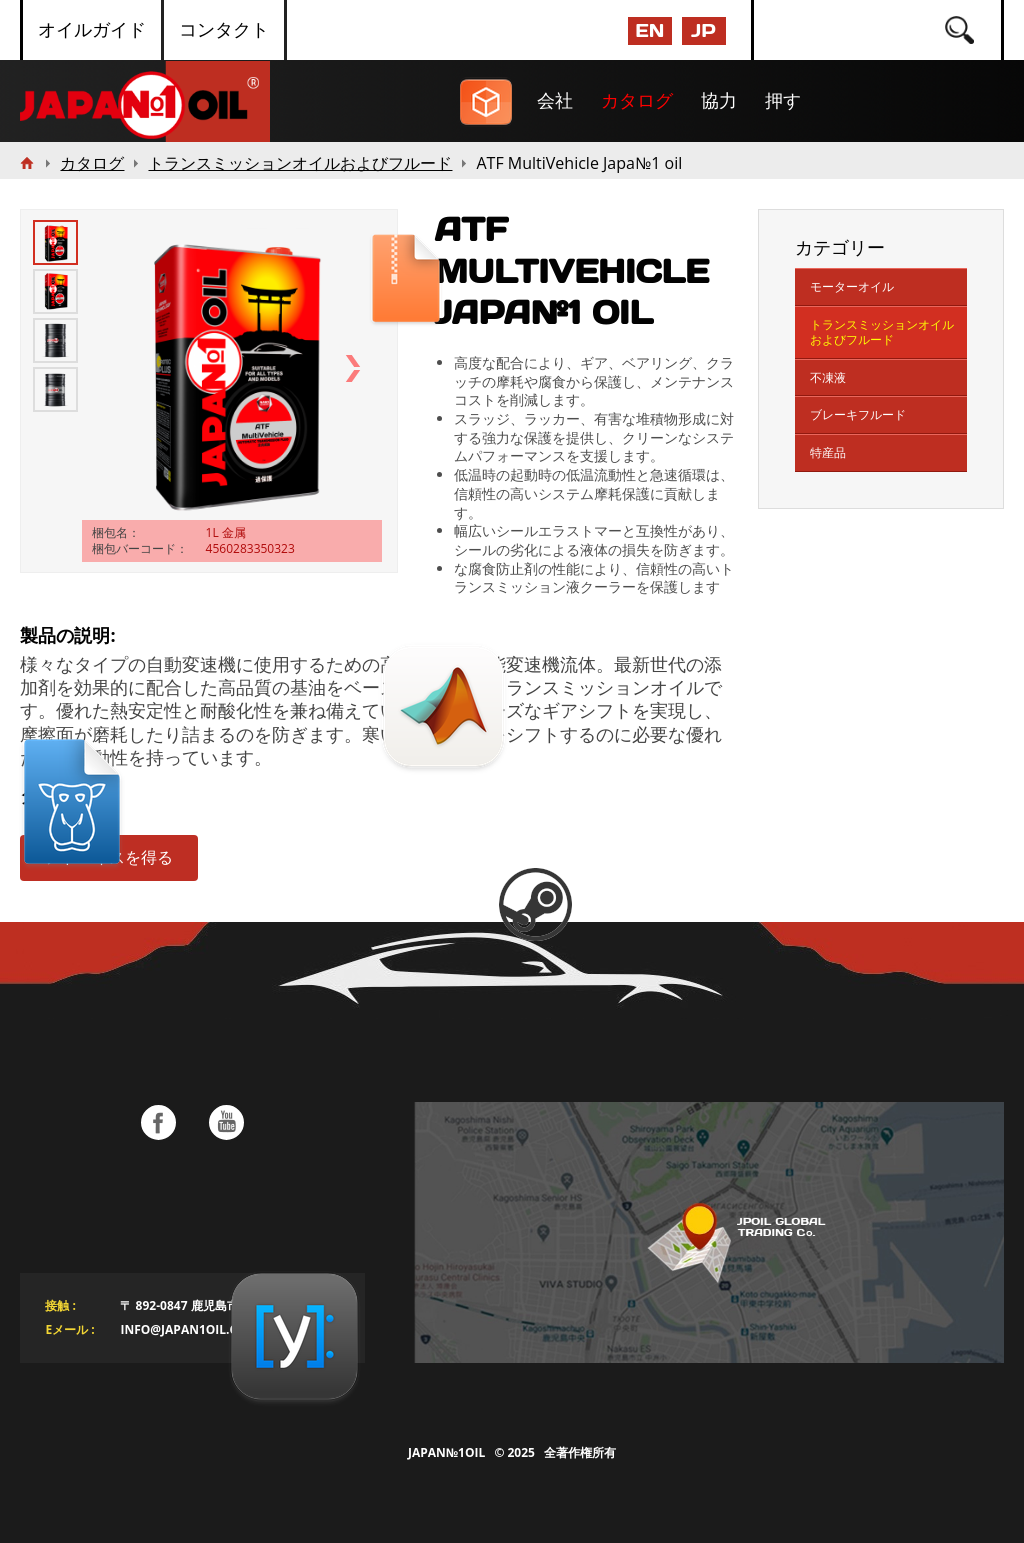 The width and height of the screenshot is (1024, 1543). I want to click on launch ipython interactive python shell, so click(294, 1336).